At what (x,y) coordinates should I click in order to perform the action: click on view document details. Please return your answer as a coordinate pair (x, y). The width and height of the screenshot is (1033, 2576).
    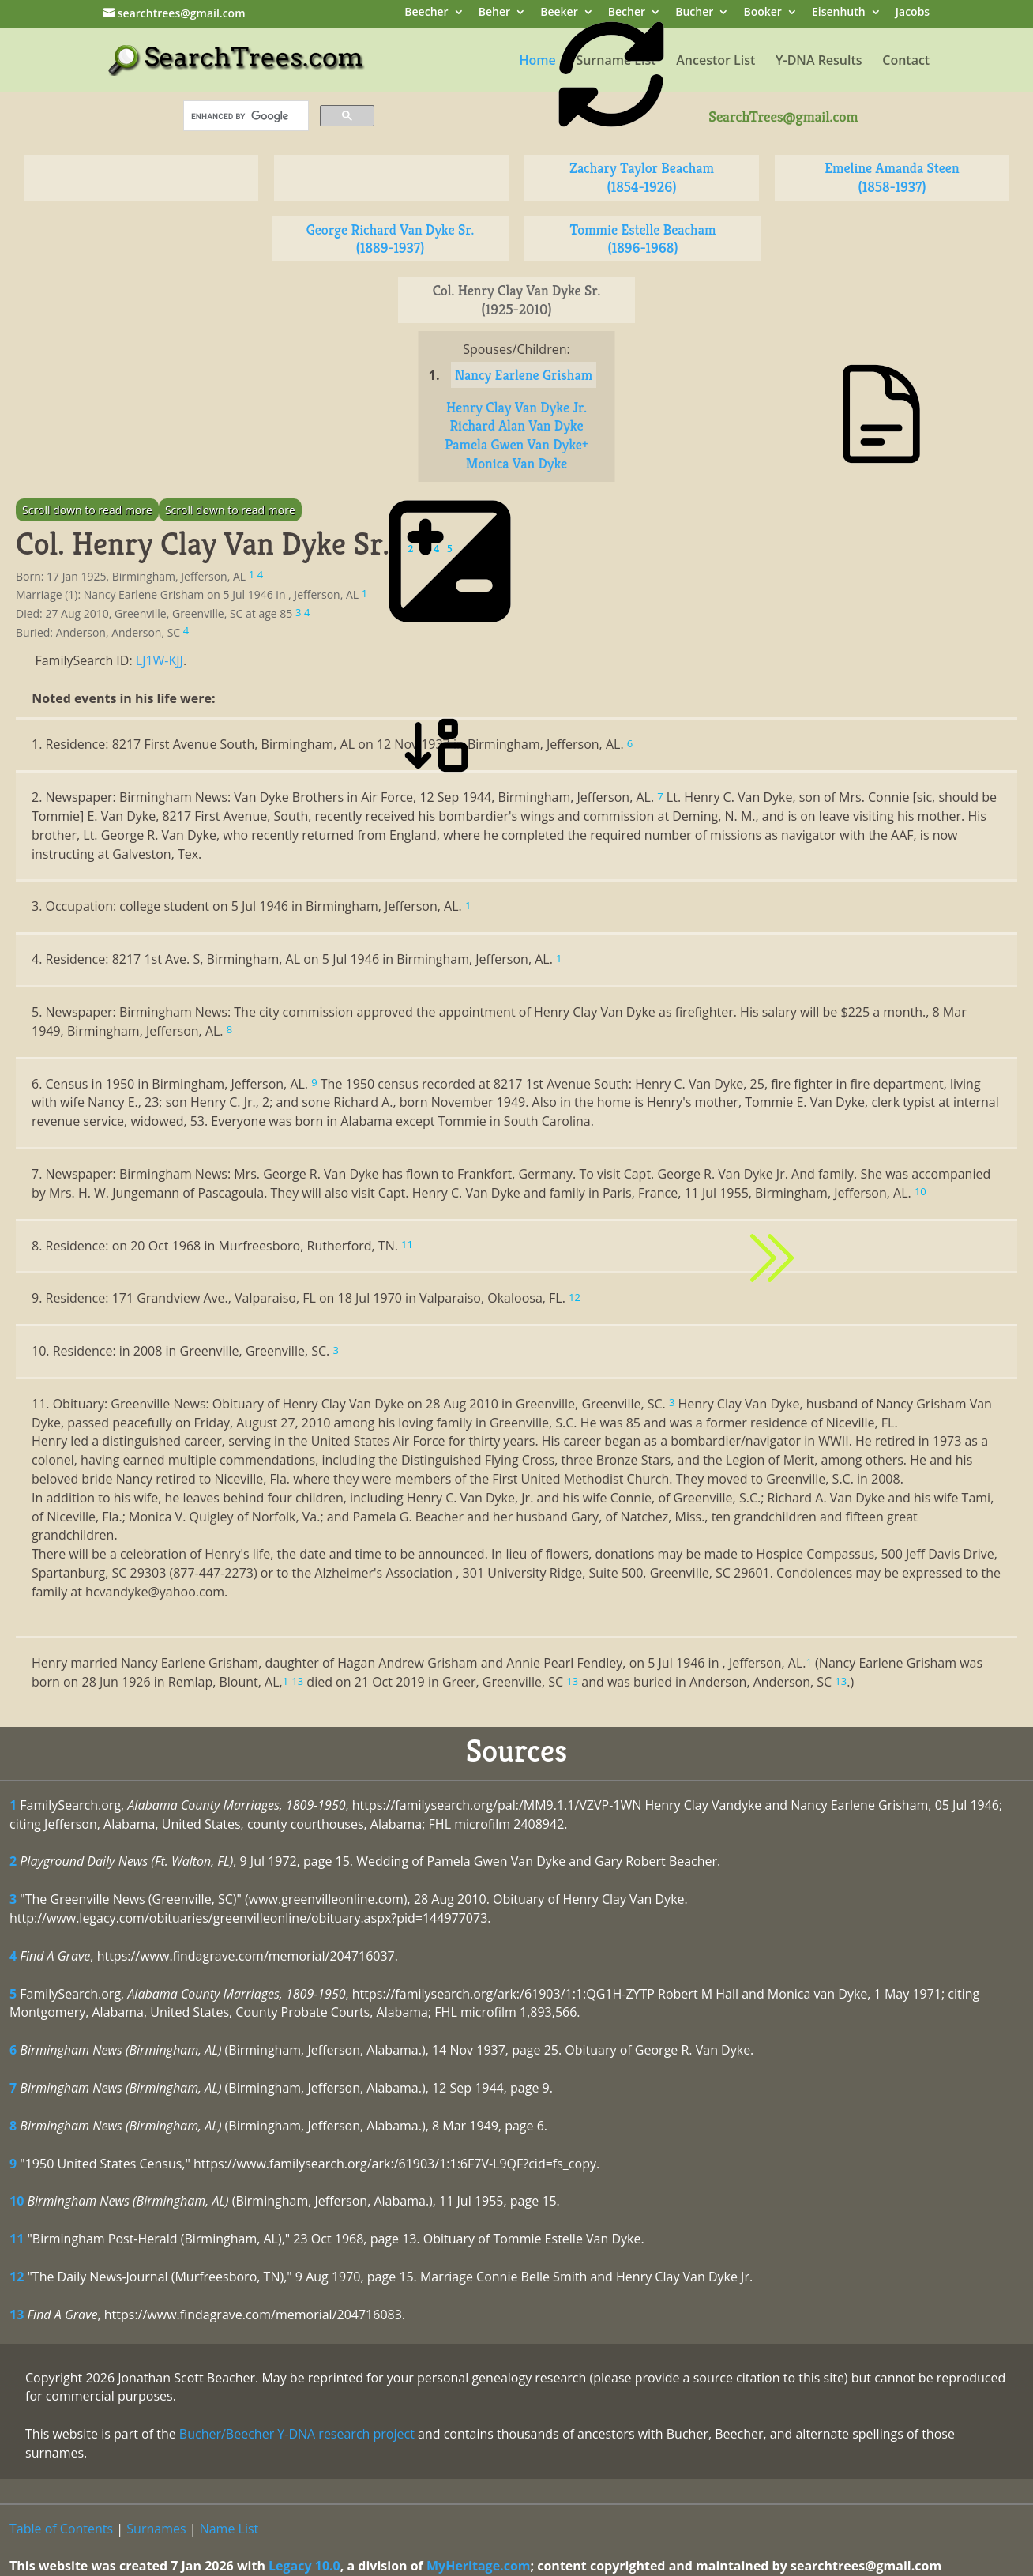
    Looking at the image, I should click on (881, 414).